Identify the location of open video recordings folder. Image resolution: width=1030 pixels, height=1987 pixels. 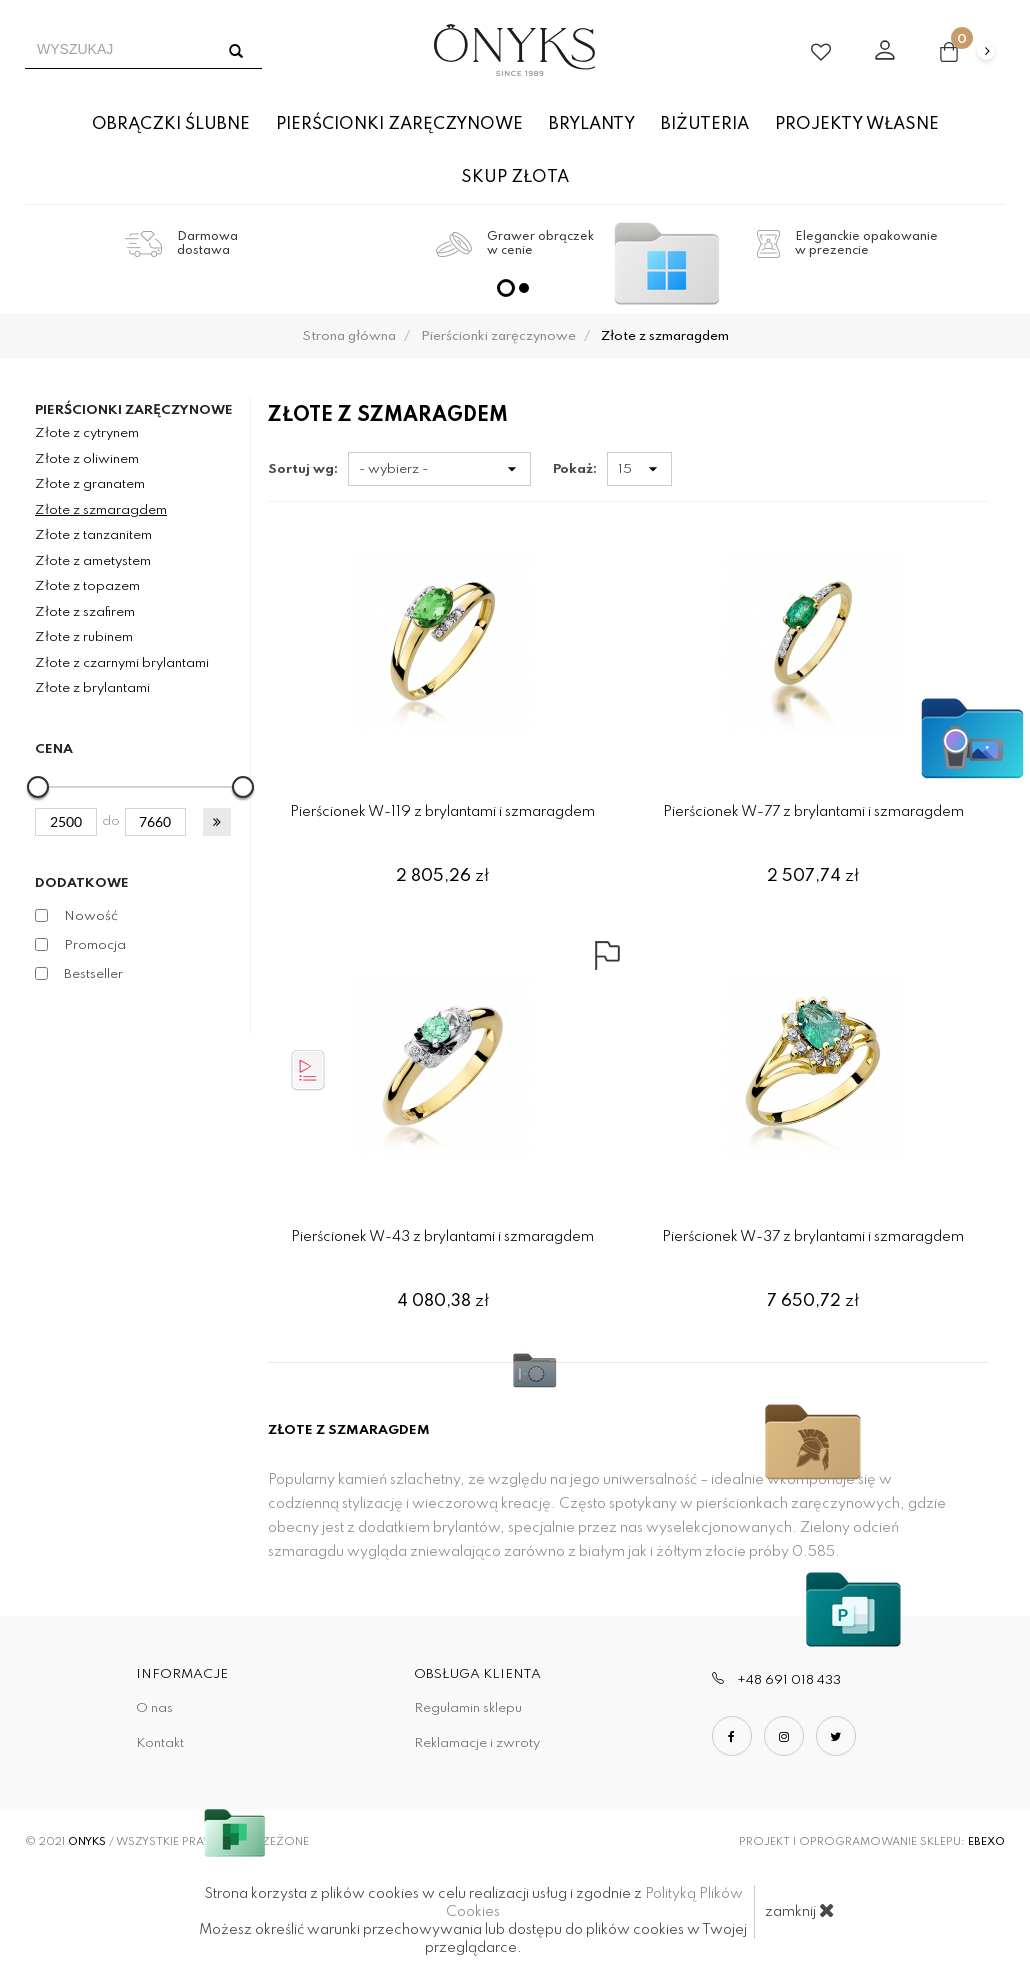
(972, 741).